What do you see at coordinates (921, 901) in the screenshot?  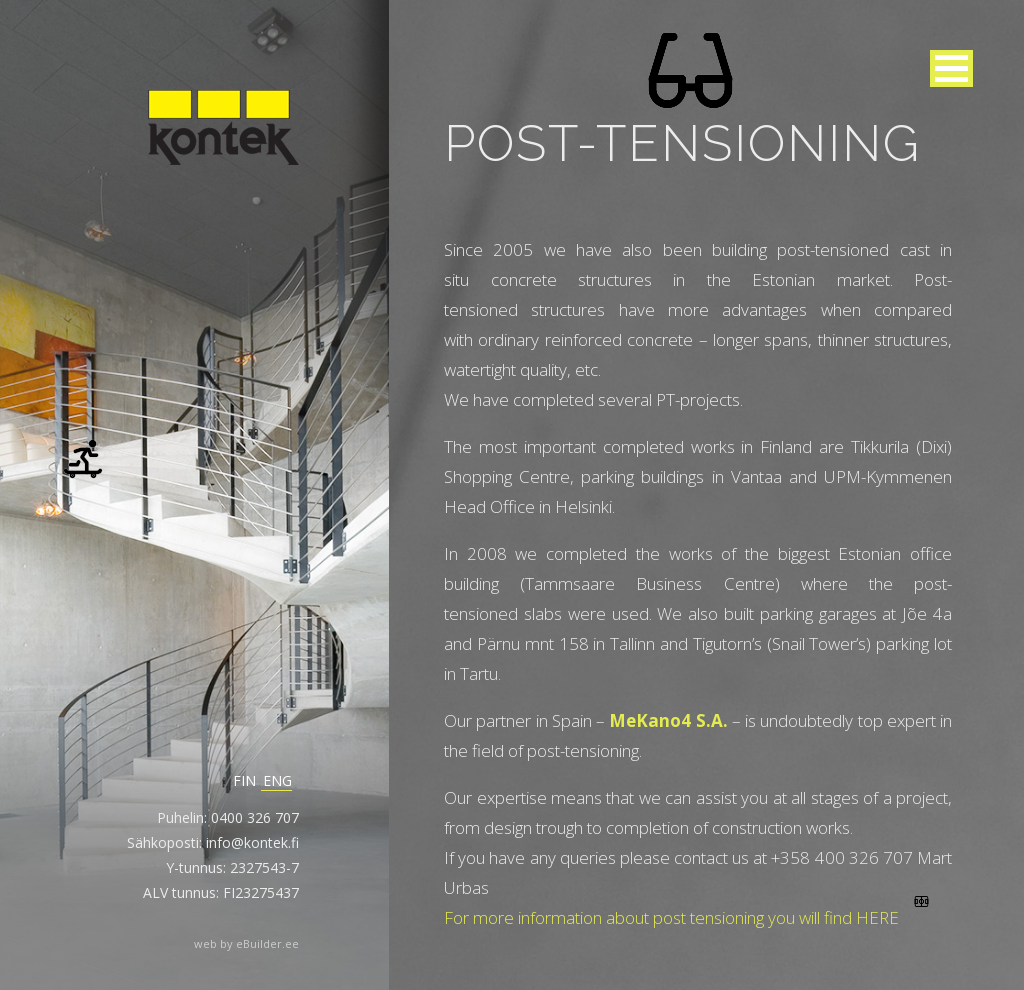 I see `view soccer field or pitch layout` at bounding box center [921, 901].